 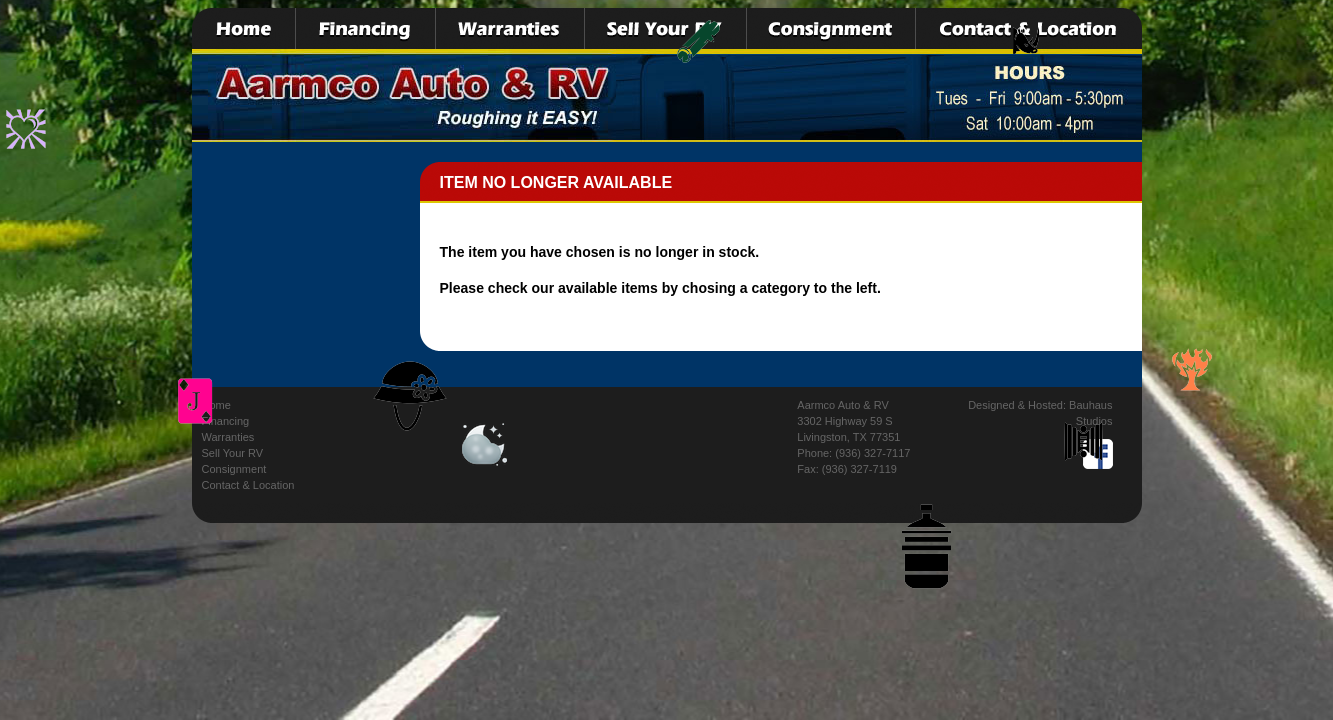 What do you see at coordinates (1192, 369) in the screenshot?
I see `indicates a fire hazard or wildfire event` at bounding box center [1192, 369].